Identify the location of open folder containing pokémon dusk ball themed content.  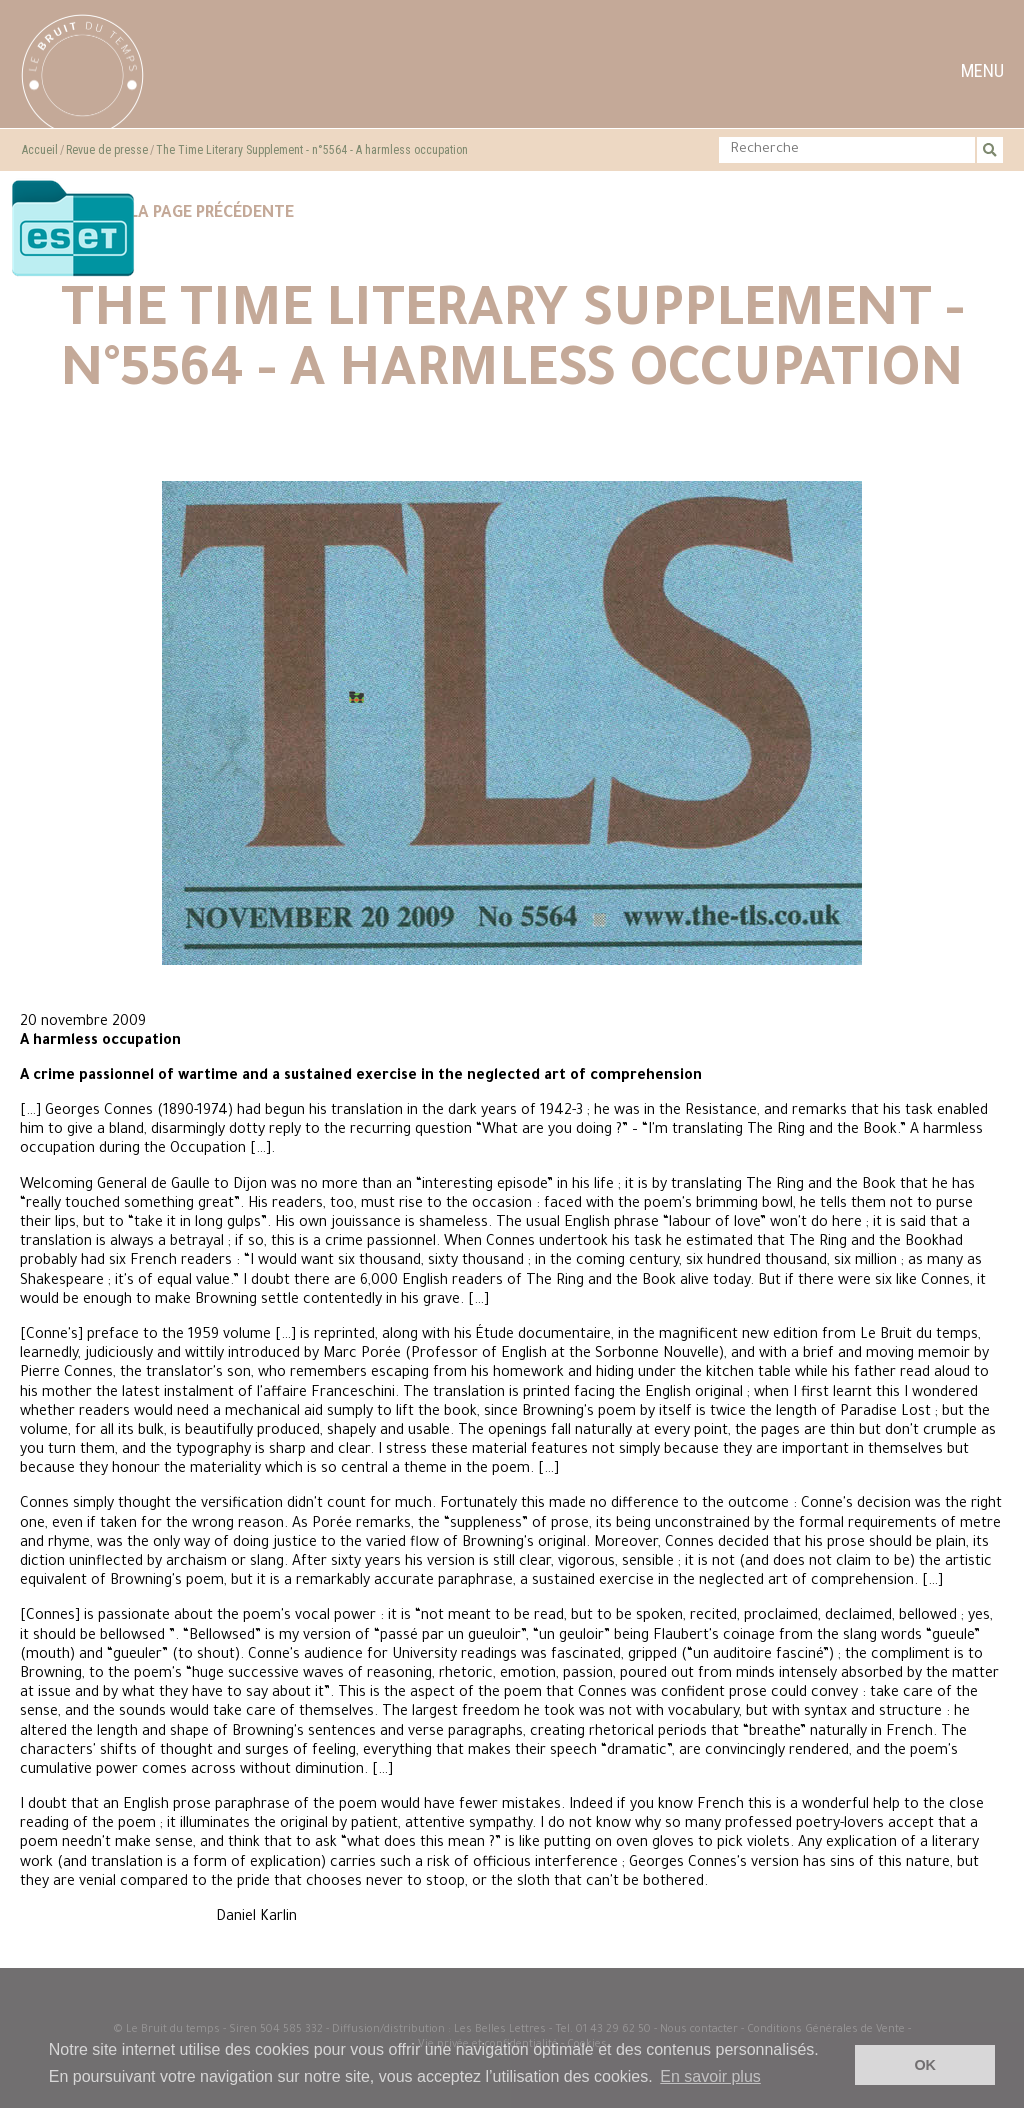
(356, 697).